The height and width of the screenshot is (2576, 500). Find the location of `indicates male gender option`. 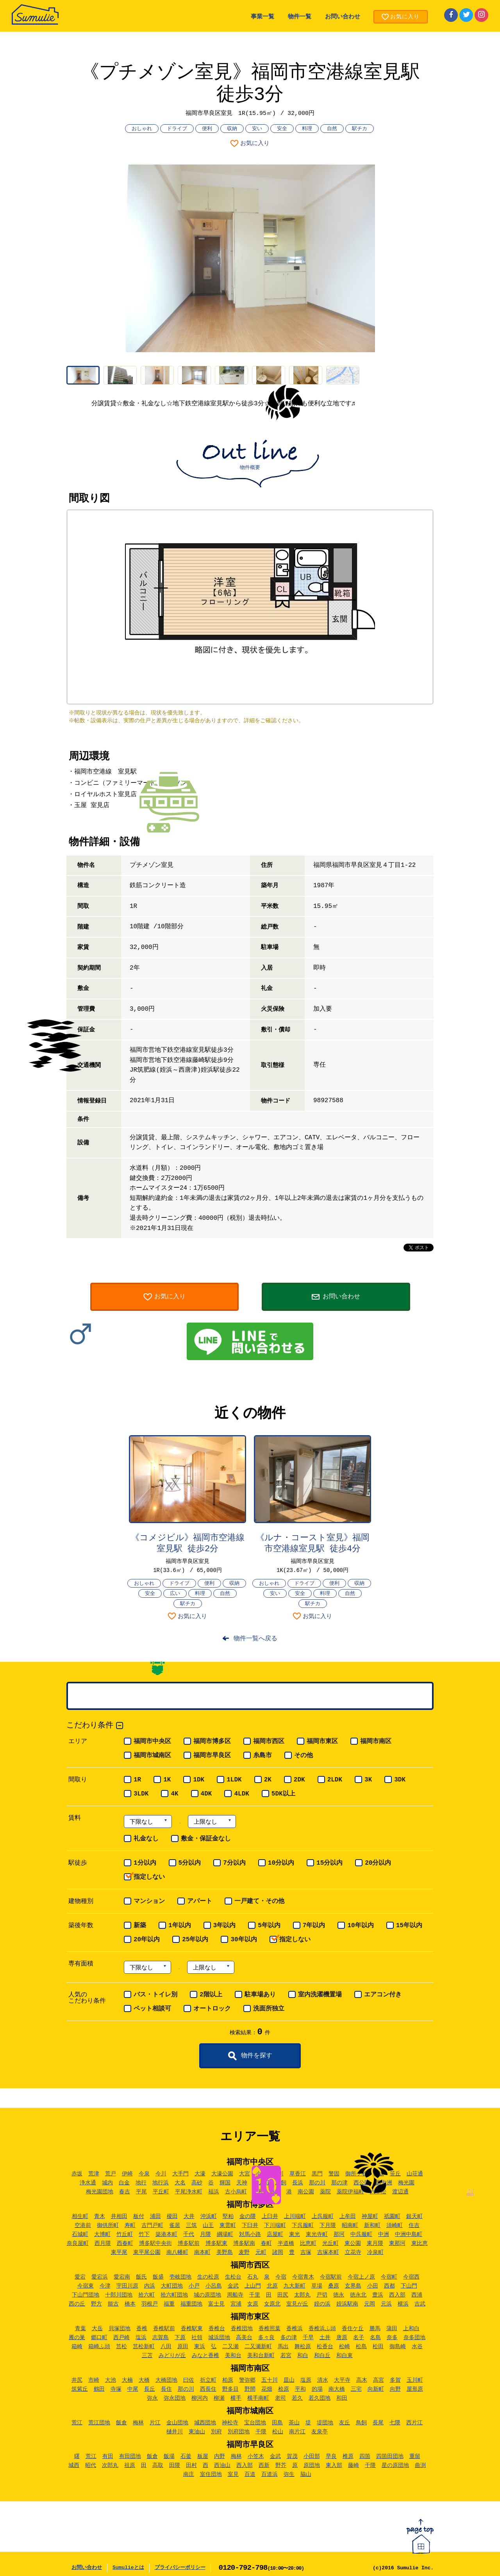

indicates male gender option is located at coordinates (80, 1334).